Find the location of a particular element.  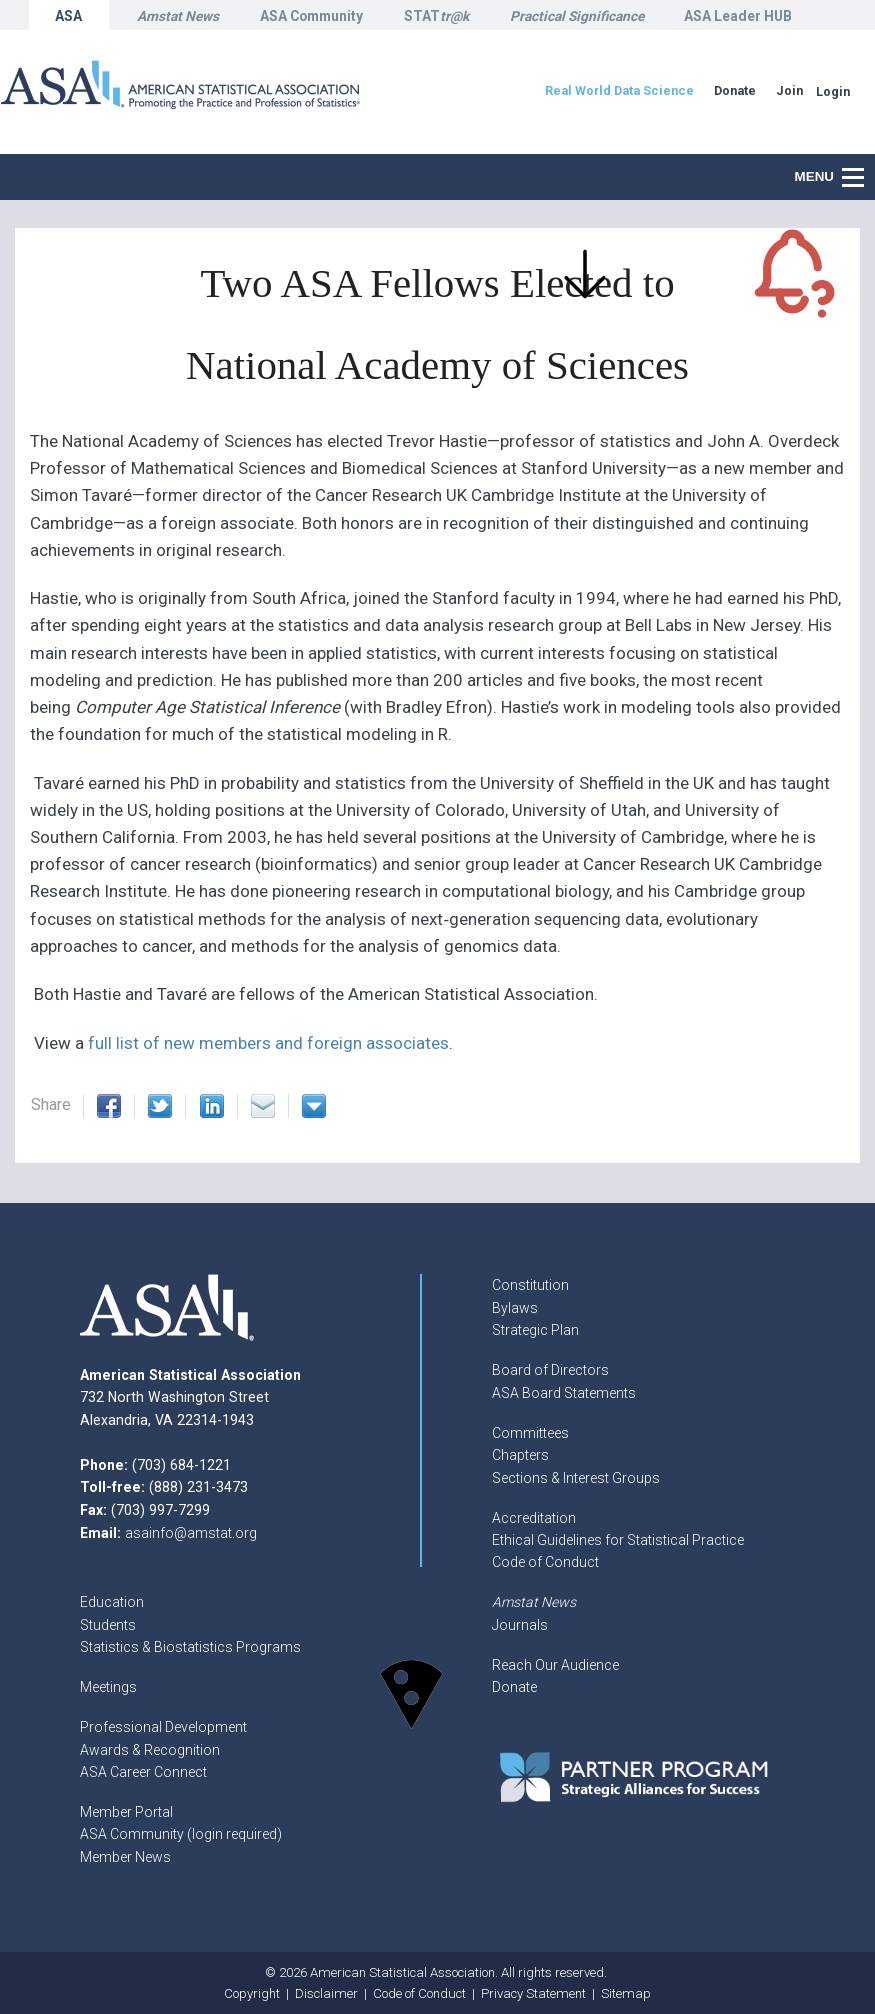

find nearby pizza restaurants is located at coordinates (411, 1694).